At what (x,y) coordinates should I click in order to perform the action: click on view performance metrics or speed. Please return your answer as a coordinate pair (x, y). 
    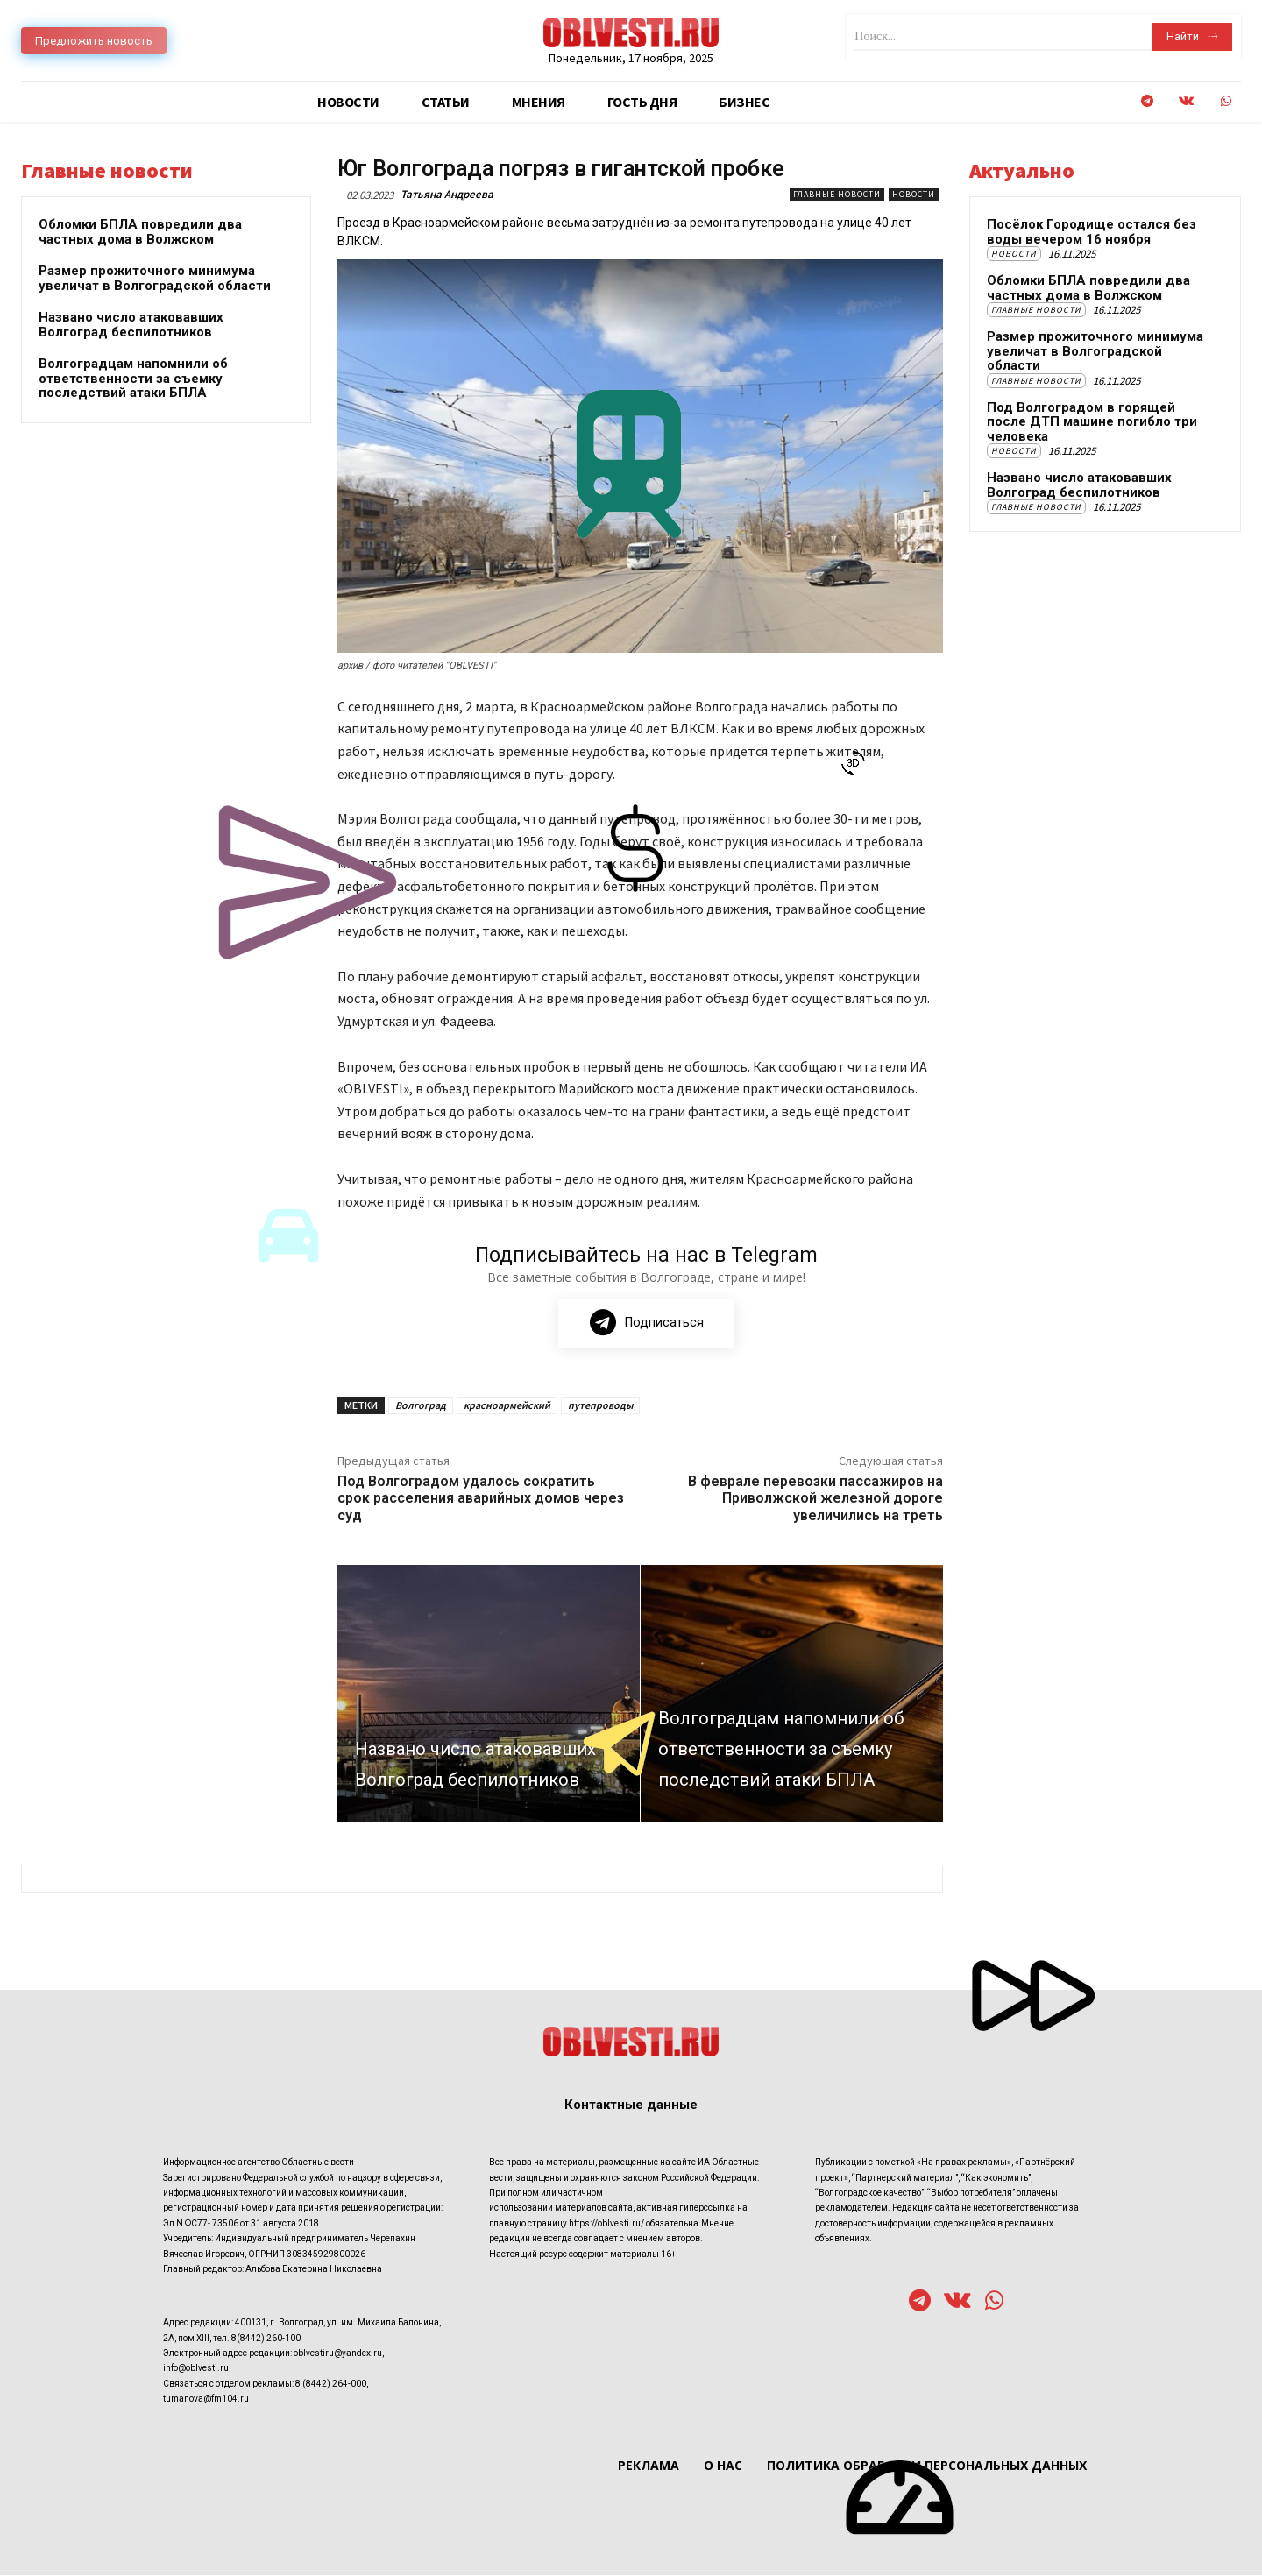
    Looking at the image, I should click on (899, 2502).